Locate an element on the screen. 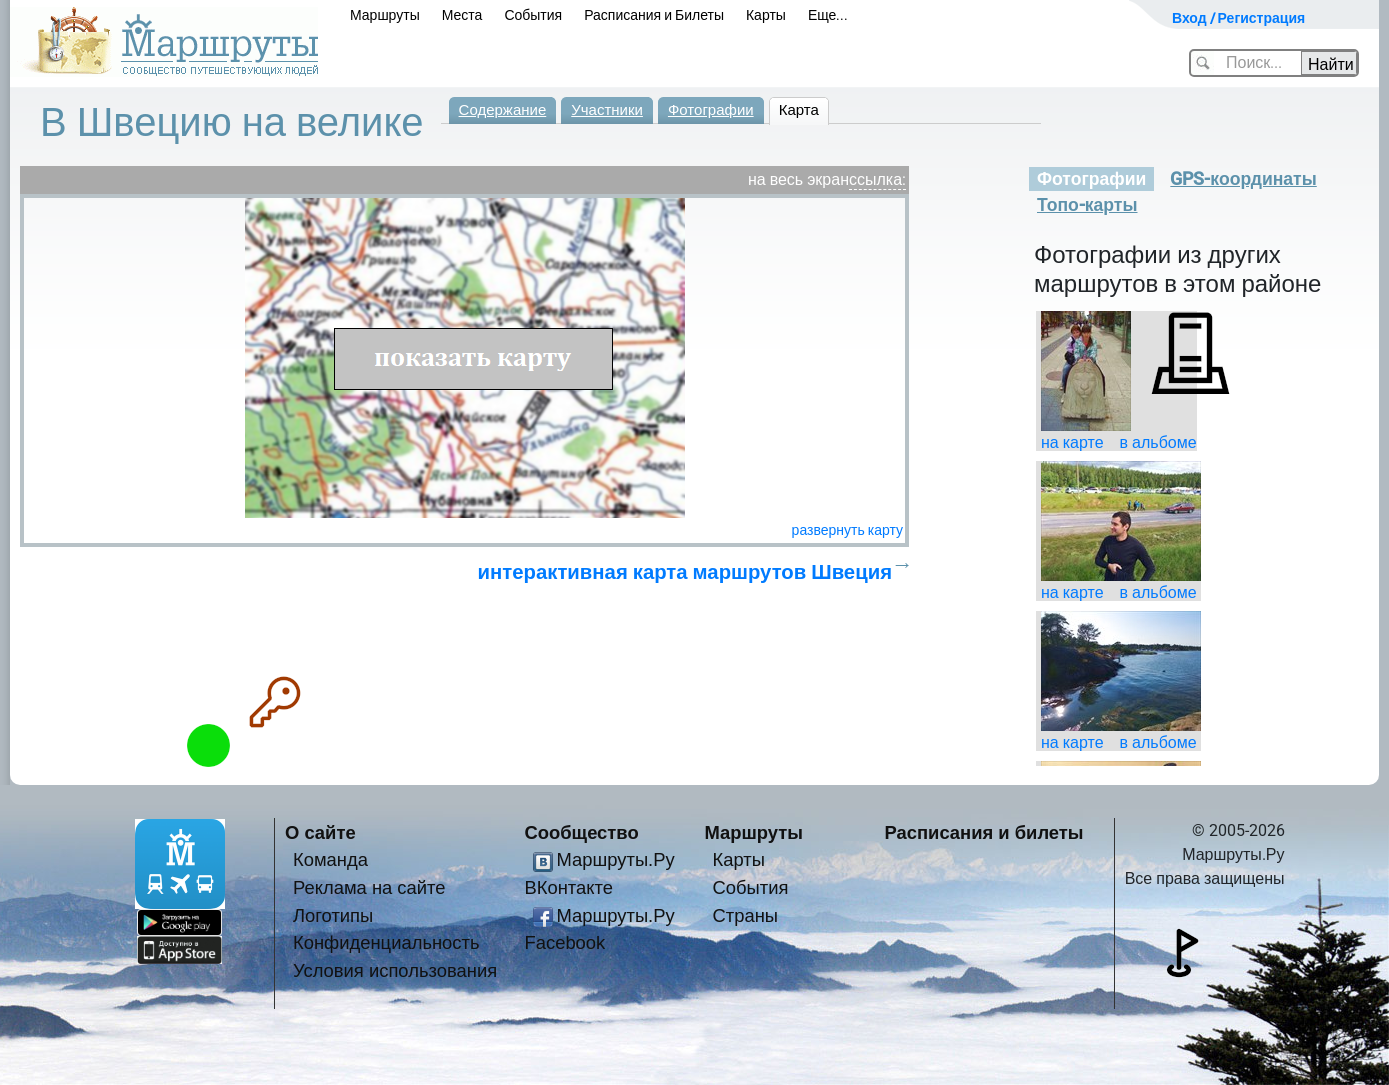 This screenshot has width=1389, height=1085. view server environment settings is located at coordinates (1190, 350).